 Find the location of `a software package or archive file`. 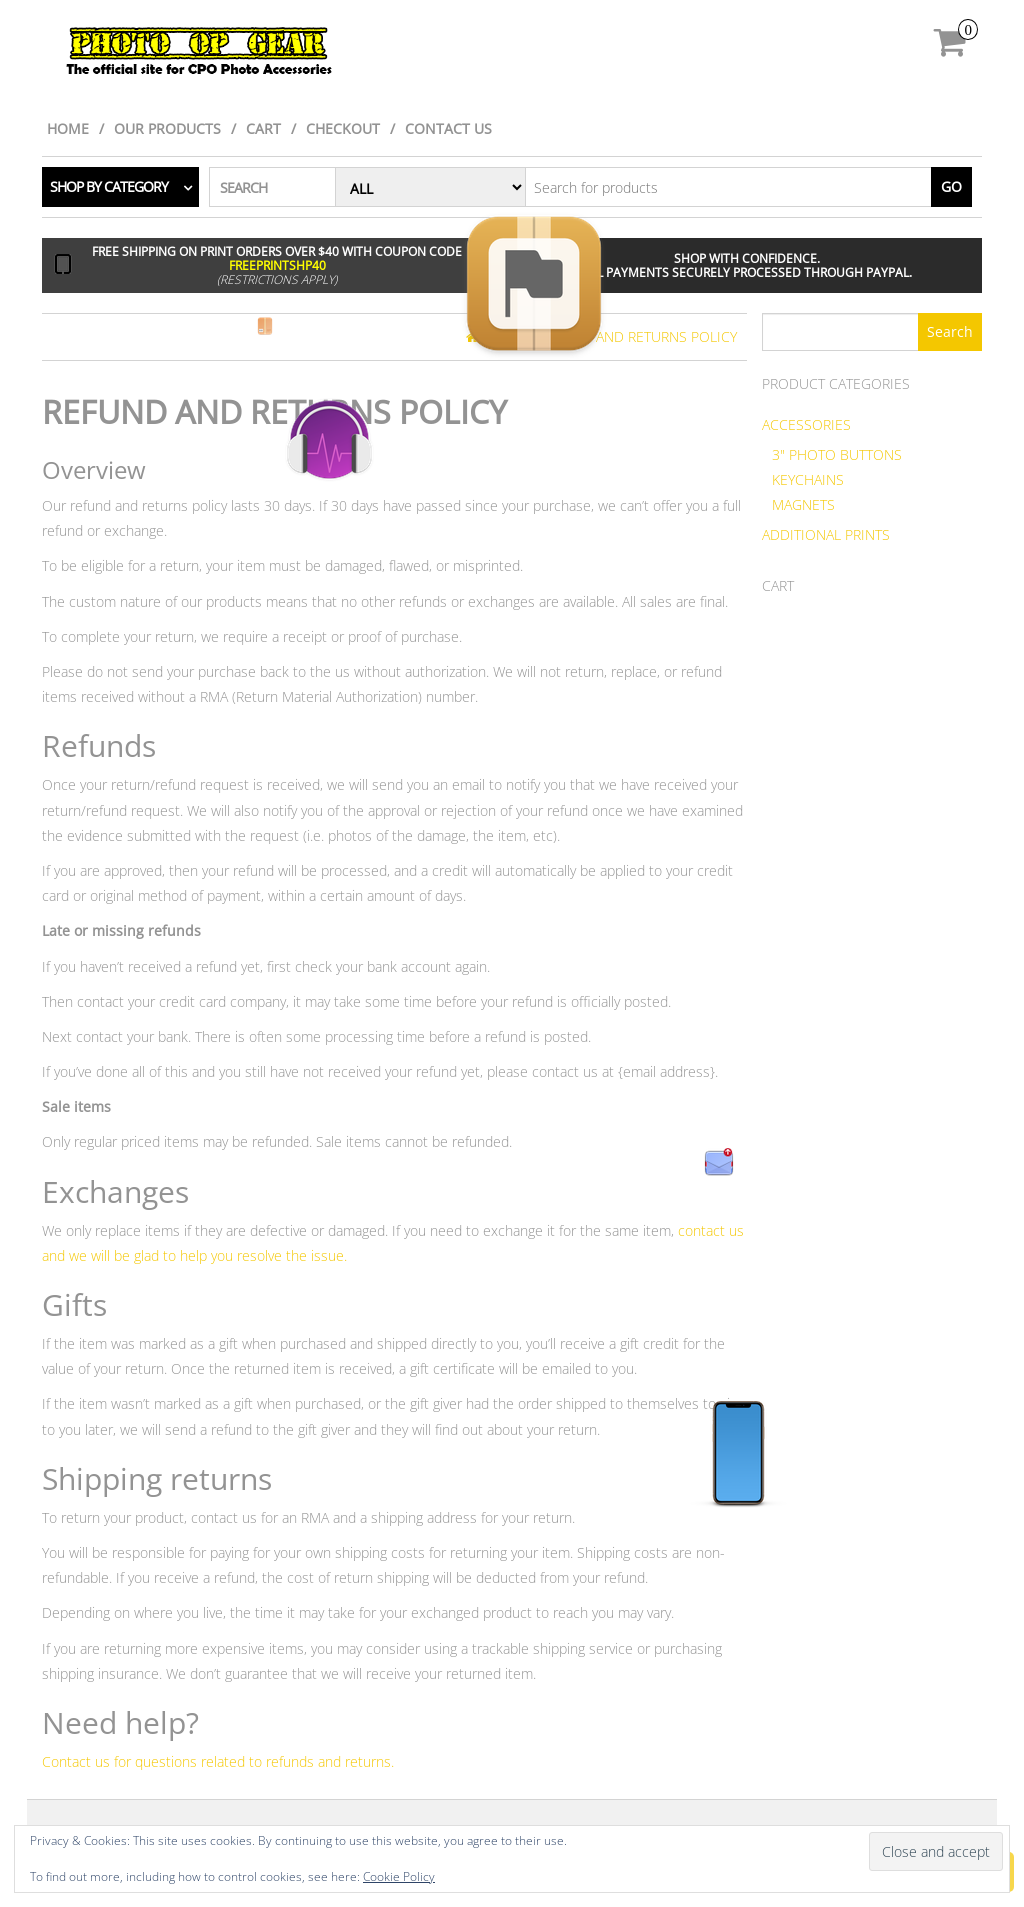

a software package or archive file is located at coordinates (265, 326).